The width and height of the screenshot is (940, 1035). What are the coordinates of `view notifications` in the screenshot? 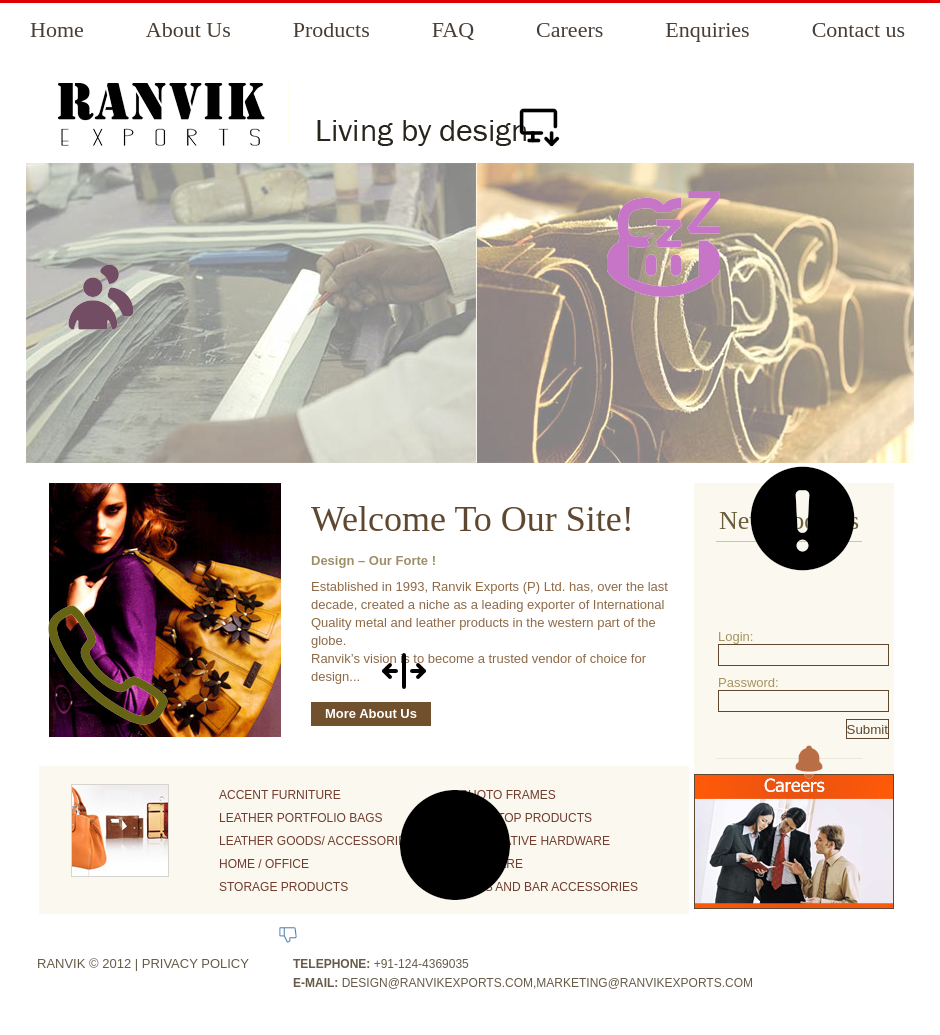 It's located at (809, 762).